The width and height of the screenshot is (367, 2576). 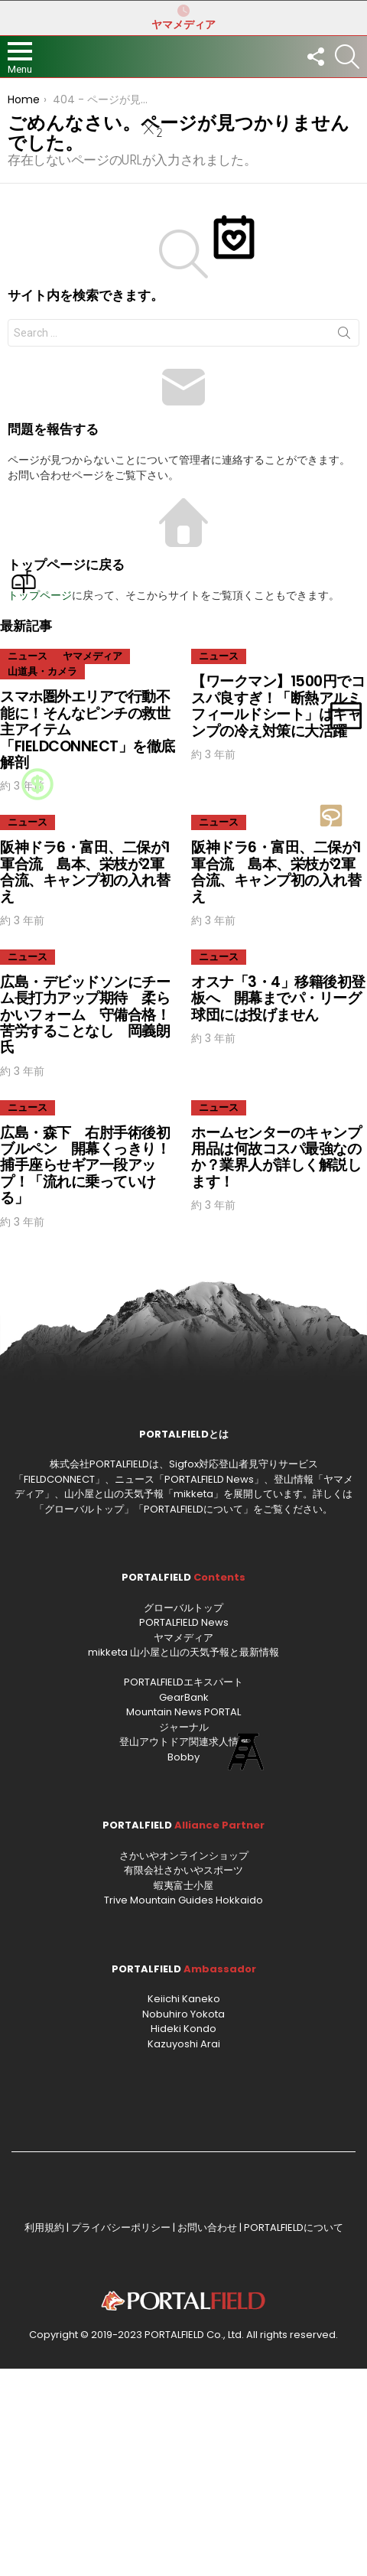 What do you see at coordinates (37, 784) in the screenshot?
I see `view your account balance` at bounding box center [37, 784].